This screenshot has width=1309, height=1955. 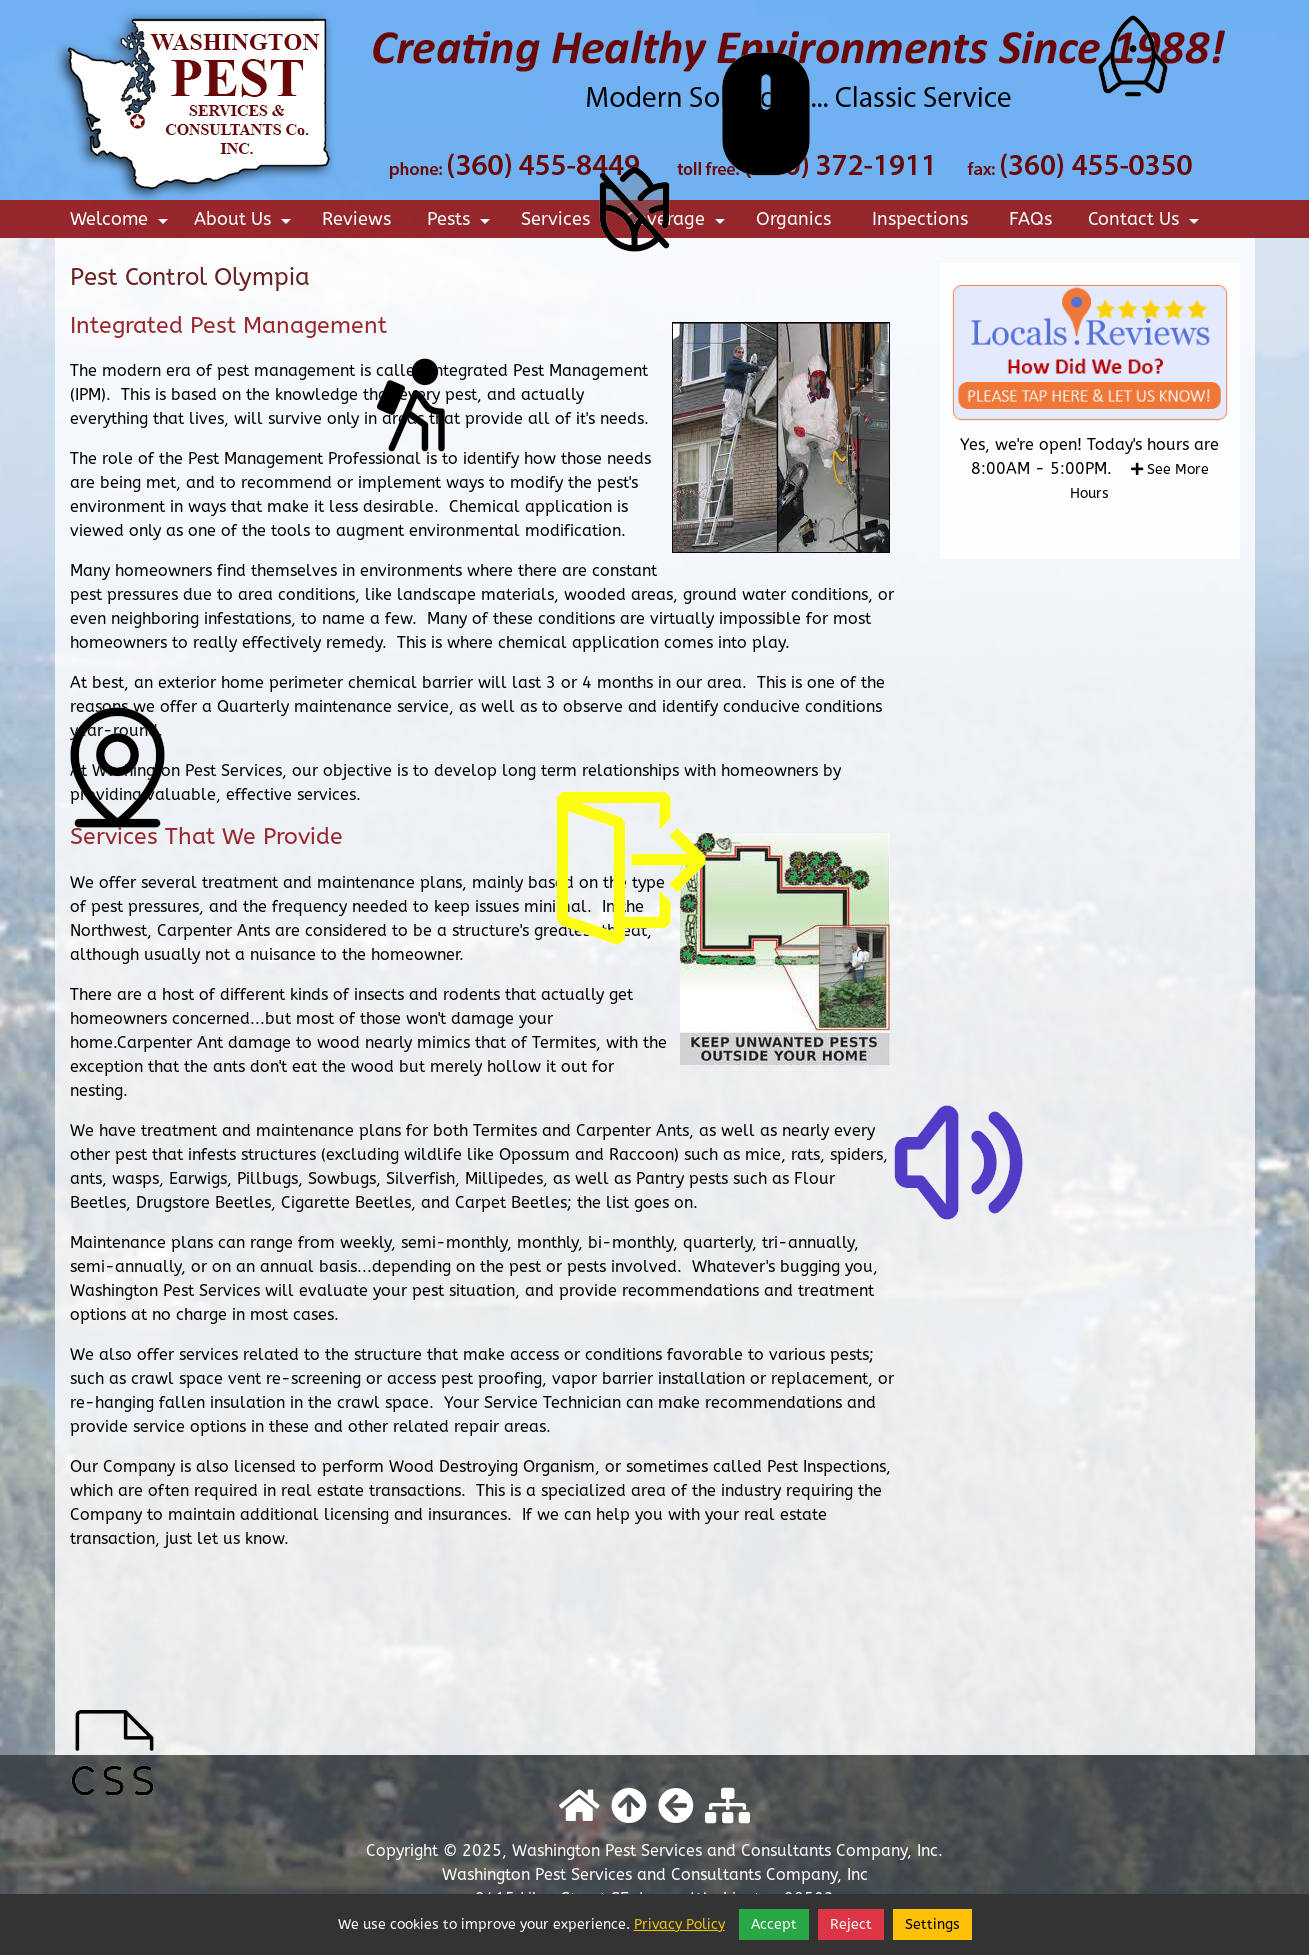 What do you see at coordinates (958, 1162) in the screenshot?
I see `adjust audio volume settings` at bounding box center [958, 1162].